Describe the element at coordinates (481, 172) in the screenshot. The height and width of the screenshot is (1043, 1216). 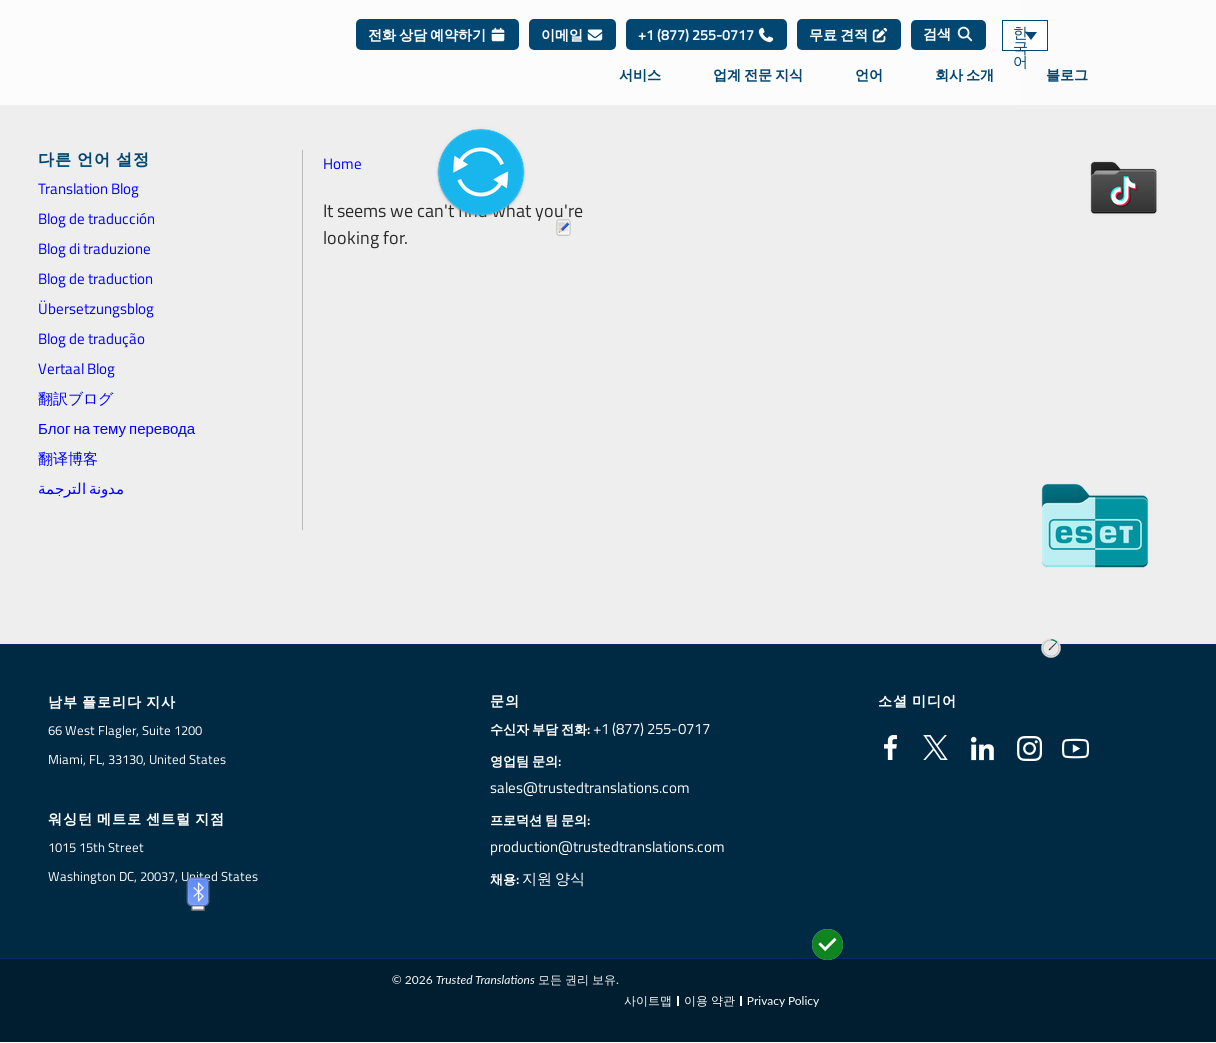
I see `dropbox is currently syncing files` at that location.